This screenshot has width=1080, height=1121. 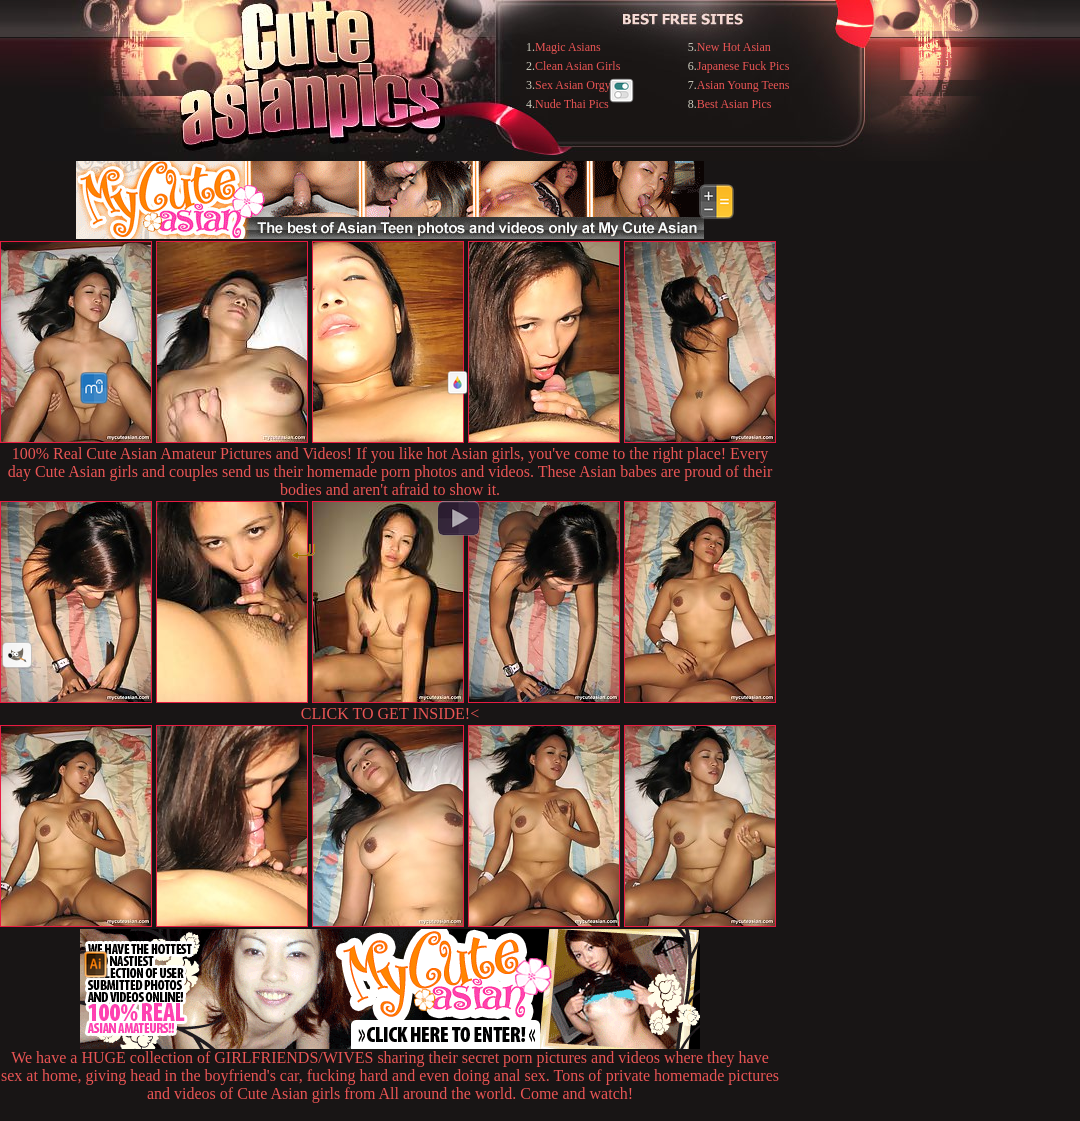 I want to click on open the calculator app, so click(x=716, y=201).